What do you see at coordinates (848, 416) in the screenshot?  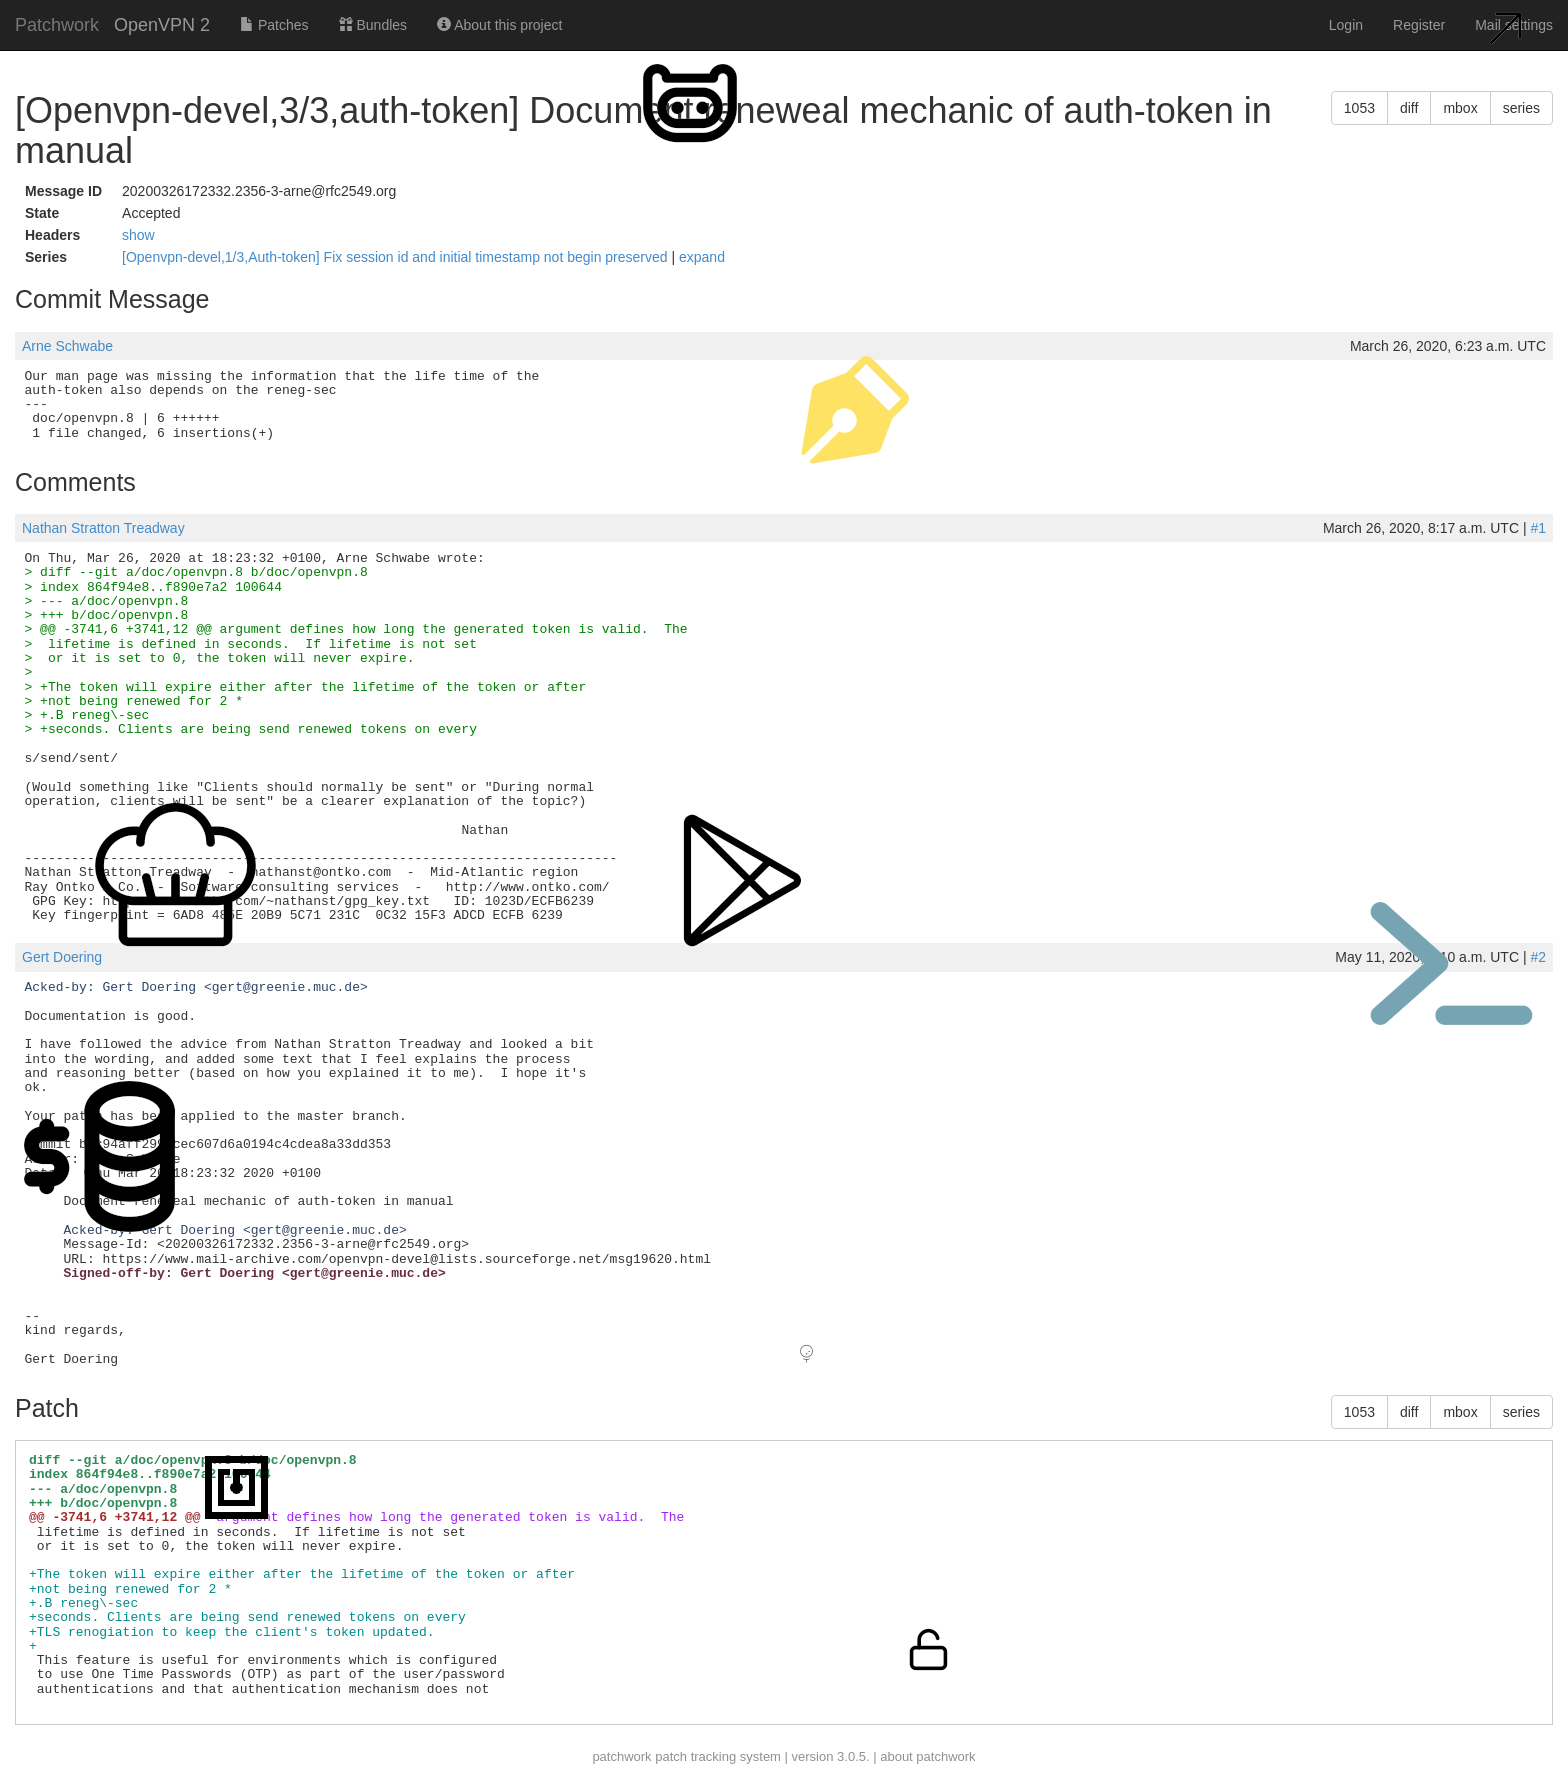 I see `access drawing or illustration tools` at bounding box center [848, 416].